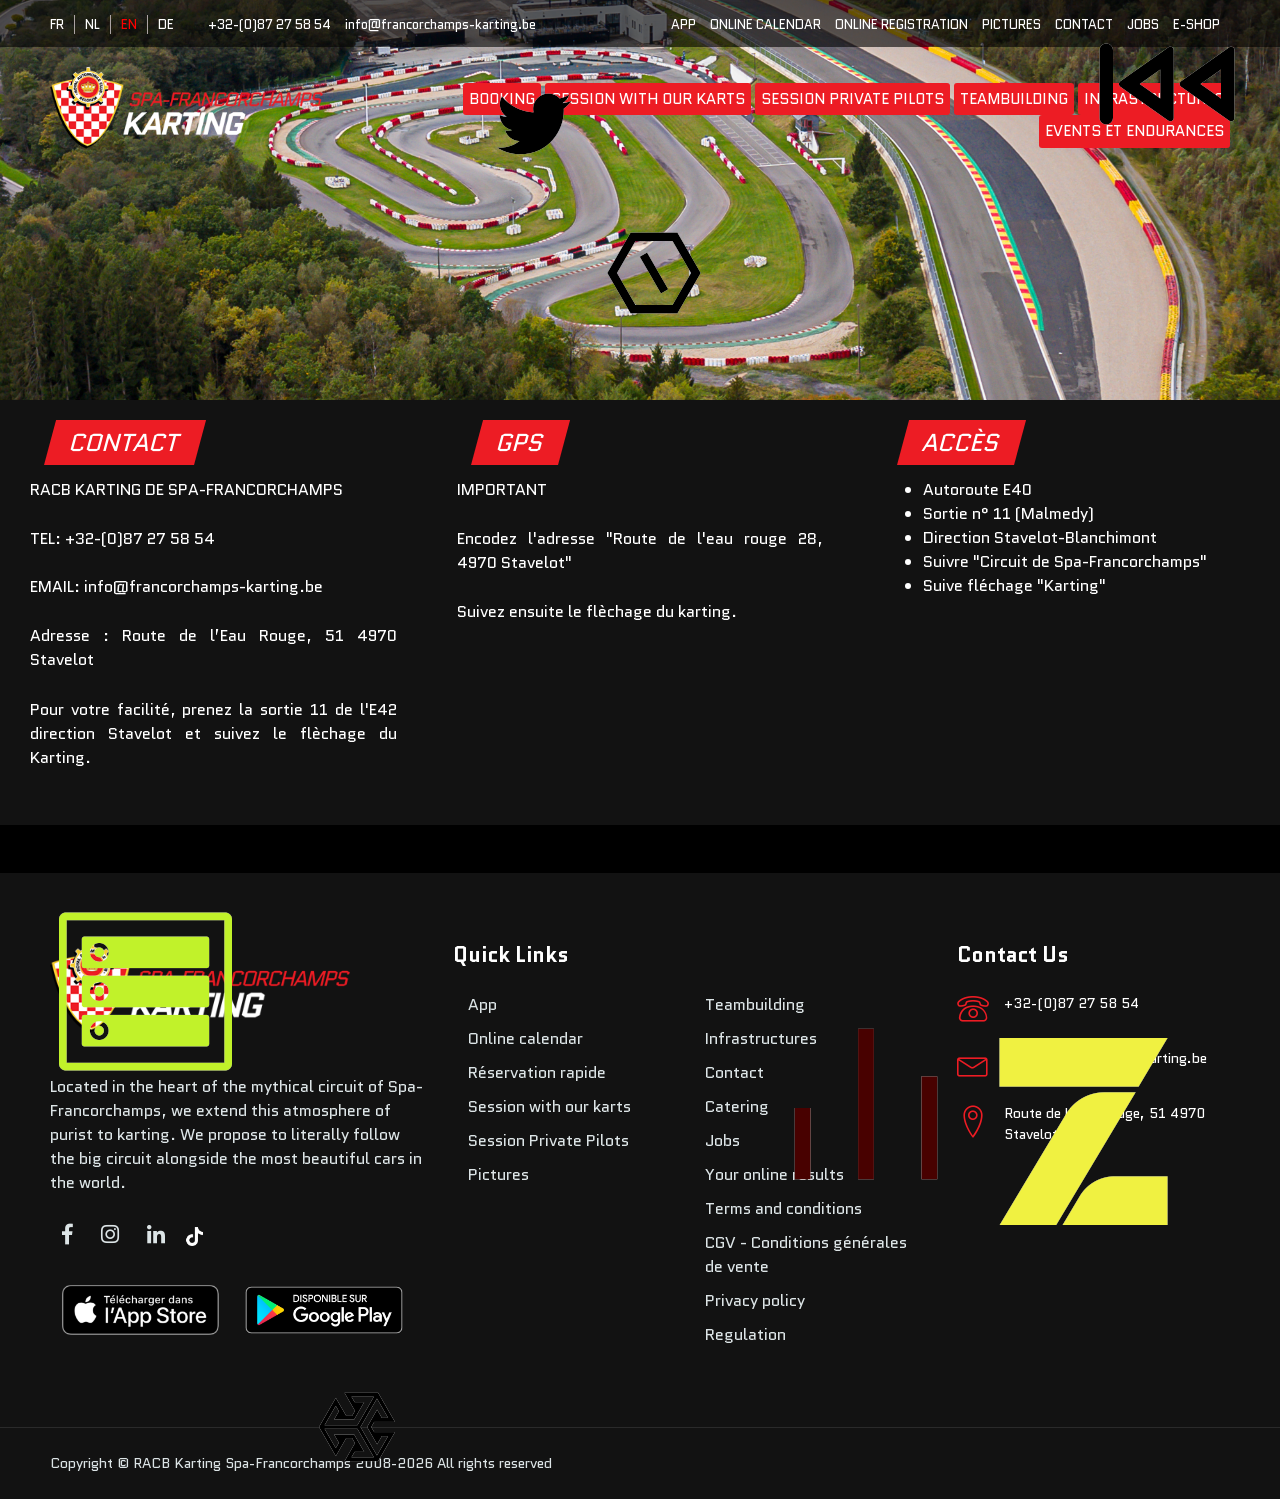  What do you see at coordinates (866, 1108) in the screenshot?
I see `view analytics and statistics` at bounding box center [866, 1108].